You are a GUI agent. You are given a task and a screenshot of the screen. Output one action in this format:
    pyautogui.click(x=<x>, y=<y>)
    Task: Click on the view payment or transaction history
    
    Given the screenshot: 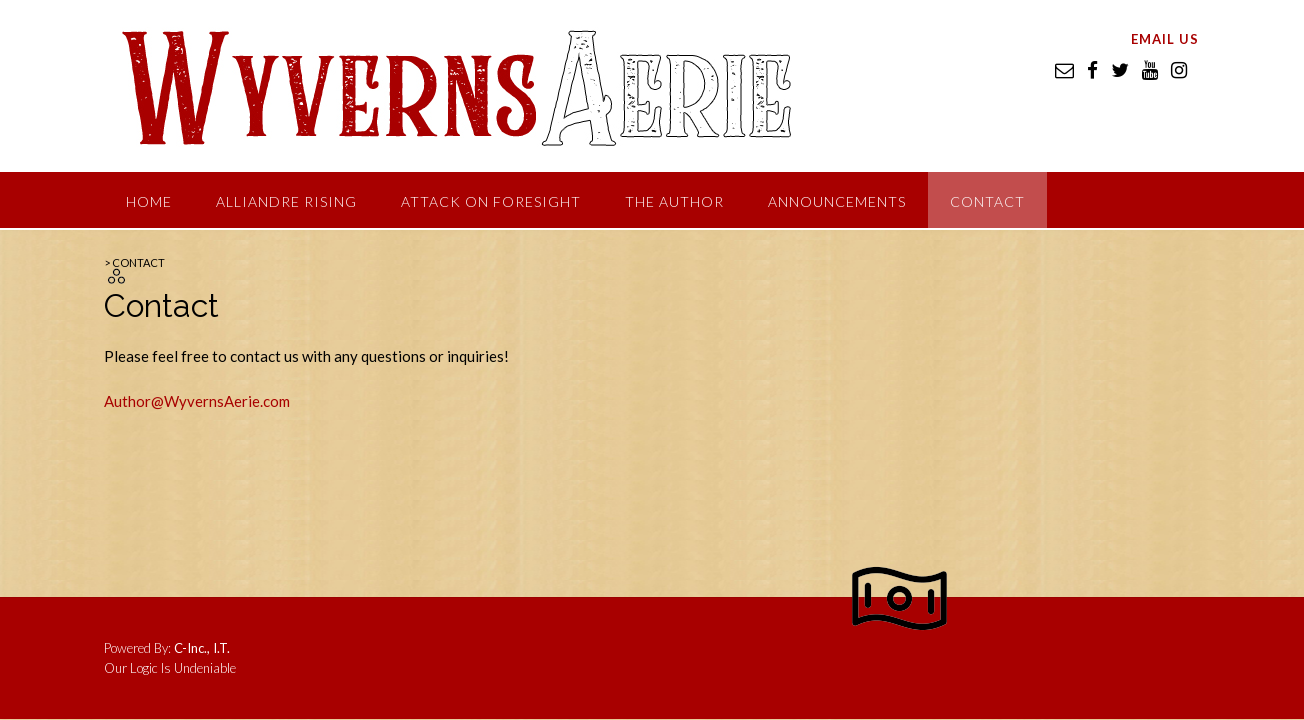 What is the action you would take?
    pyautogui.click(x=899, y=598)
    